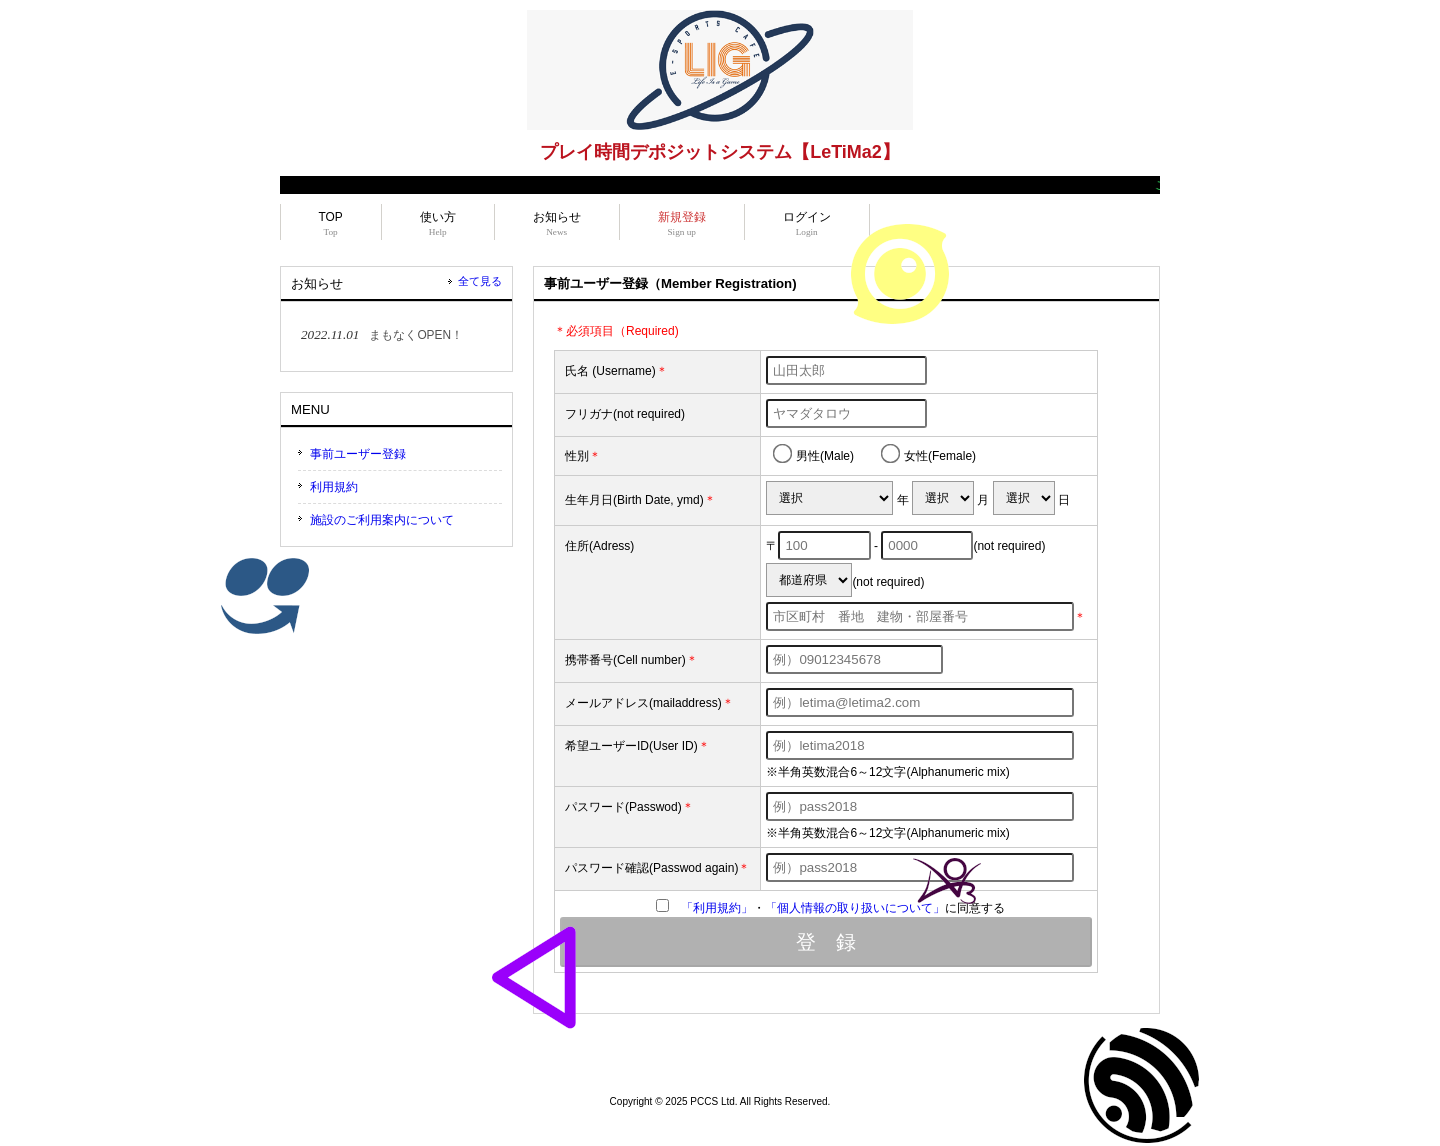 This screenshot has height=1146, width=1440. Describe the element at coordinates (542, 977) in the screenshot. I see `play media in reverse` at that location.